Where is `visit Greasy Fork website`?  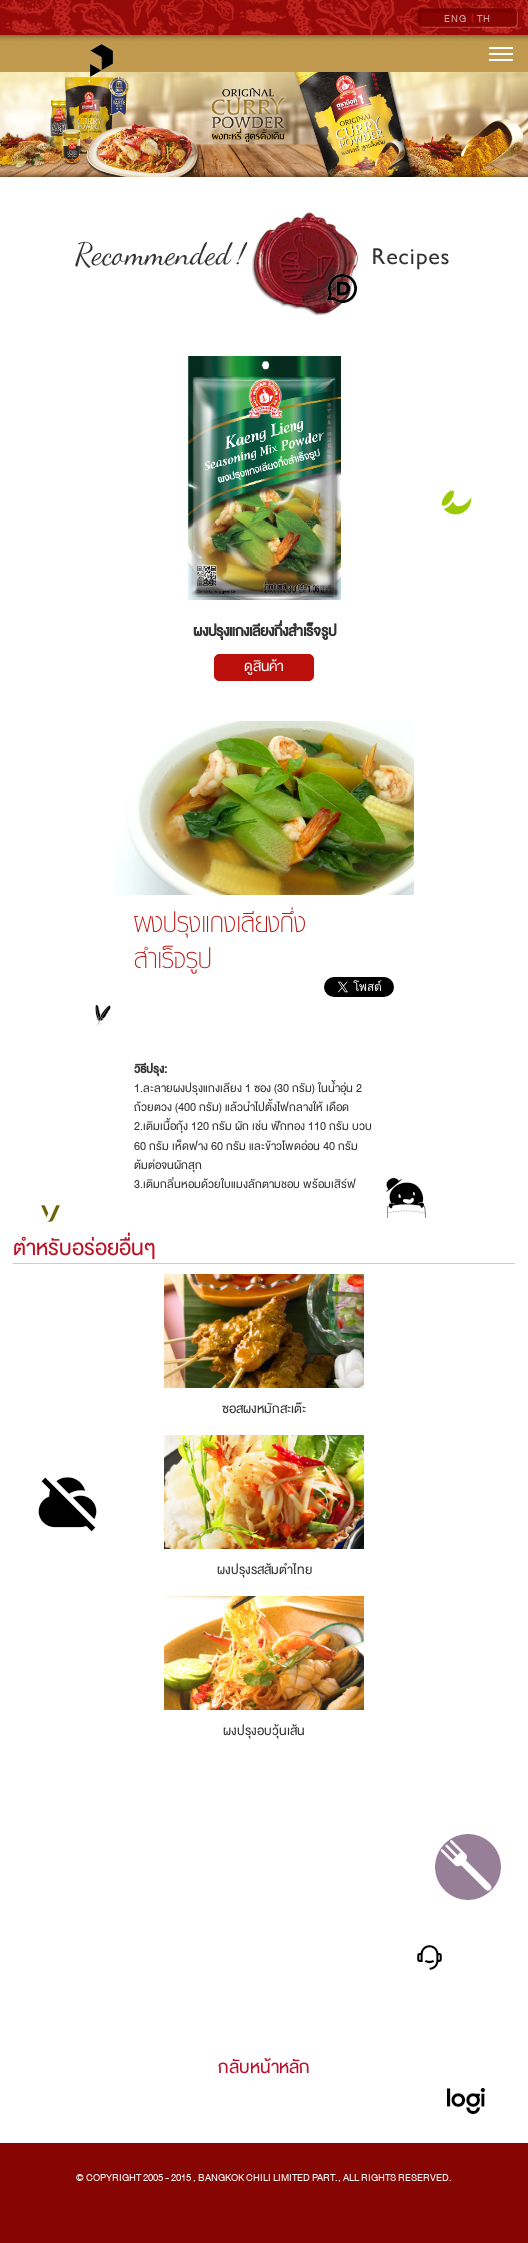 visit Greasy Fork website is located at coordinates (468, 1867).